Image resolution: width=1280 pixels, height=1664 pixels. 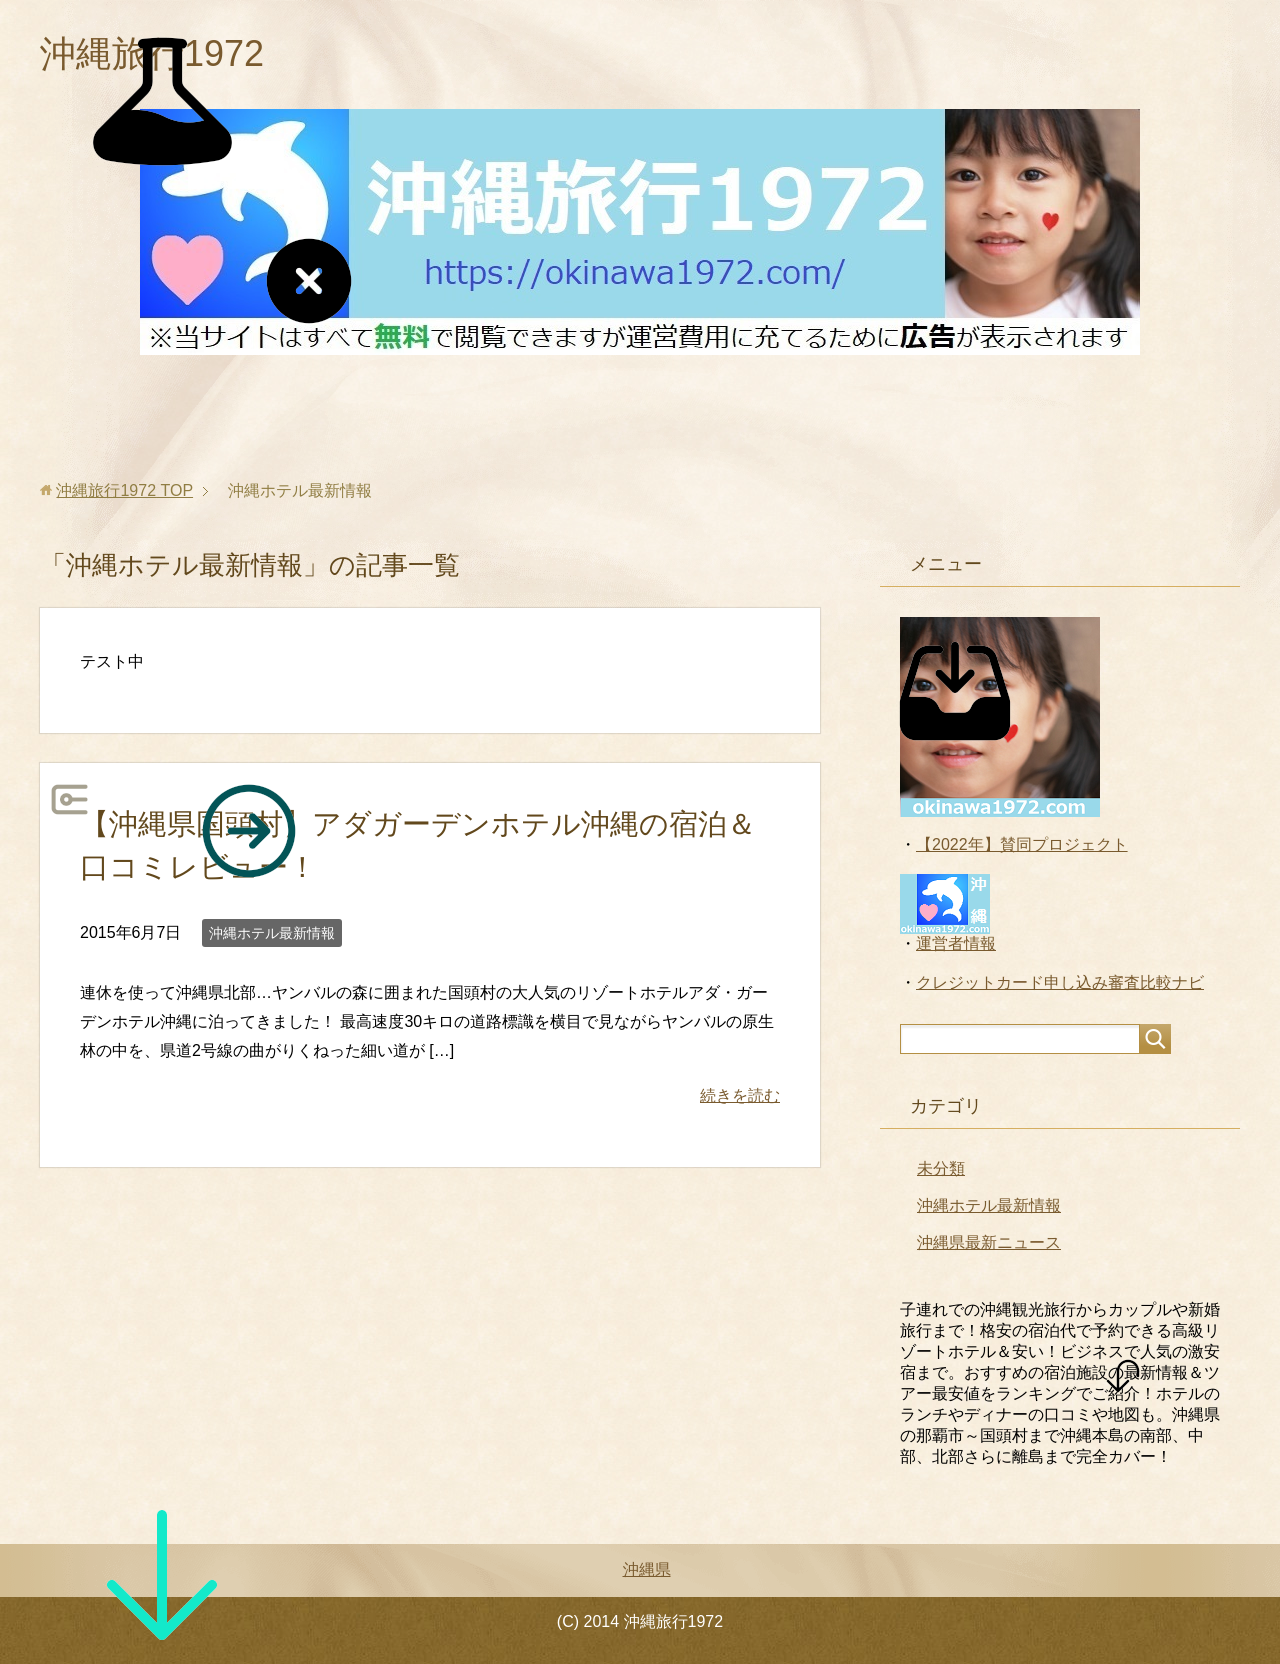 What do you see at coordinates (162, 1575) in the screenshot?
I see `scroll down or view more content` at bounding box center [162, 1575].